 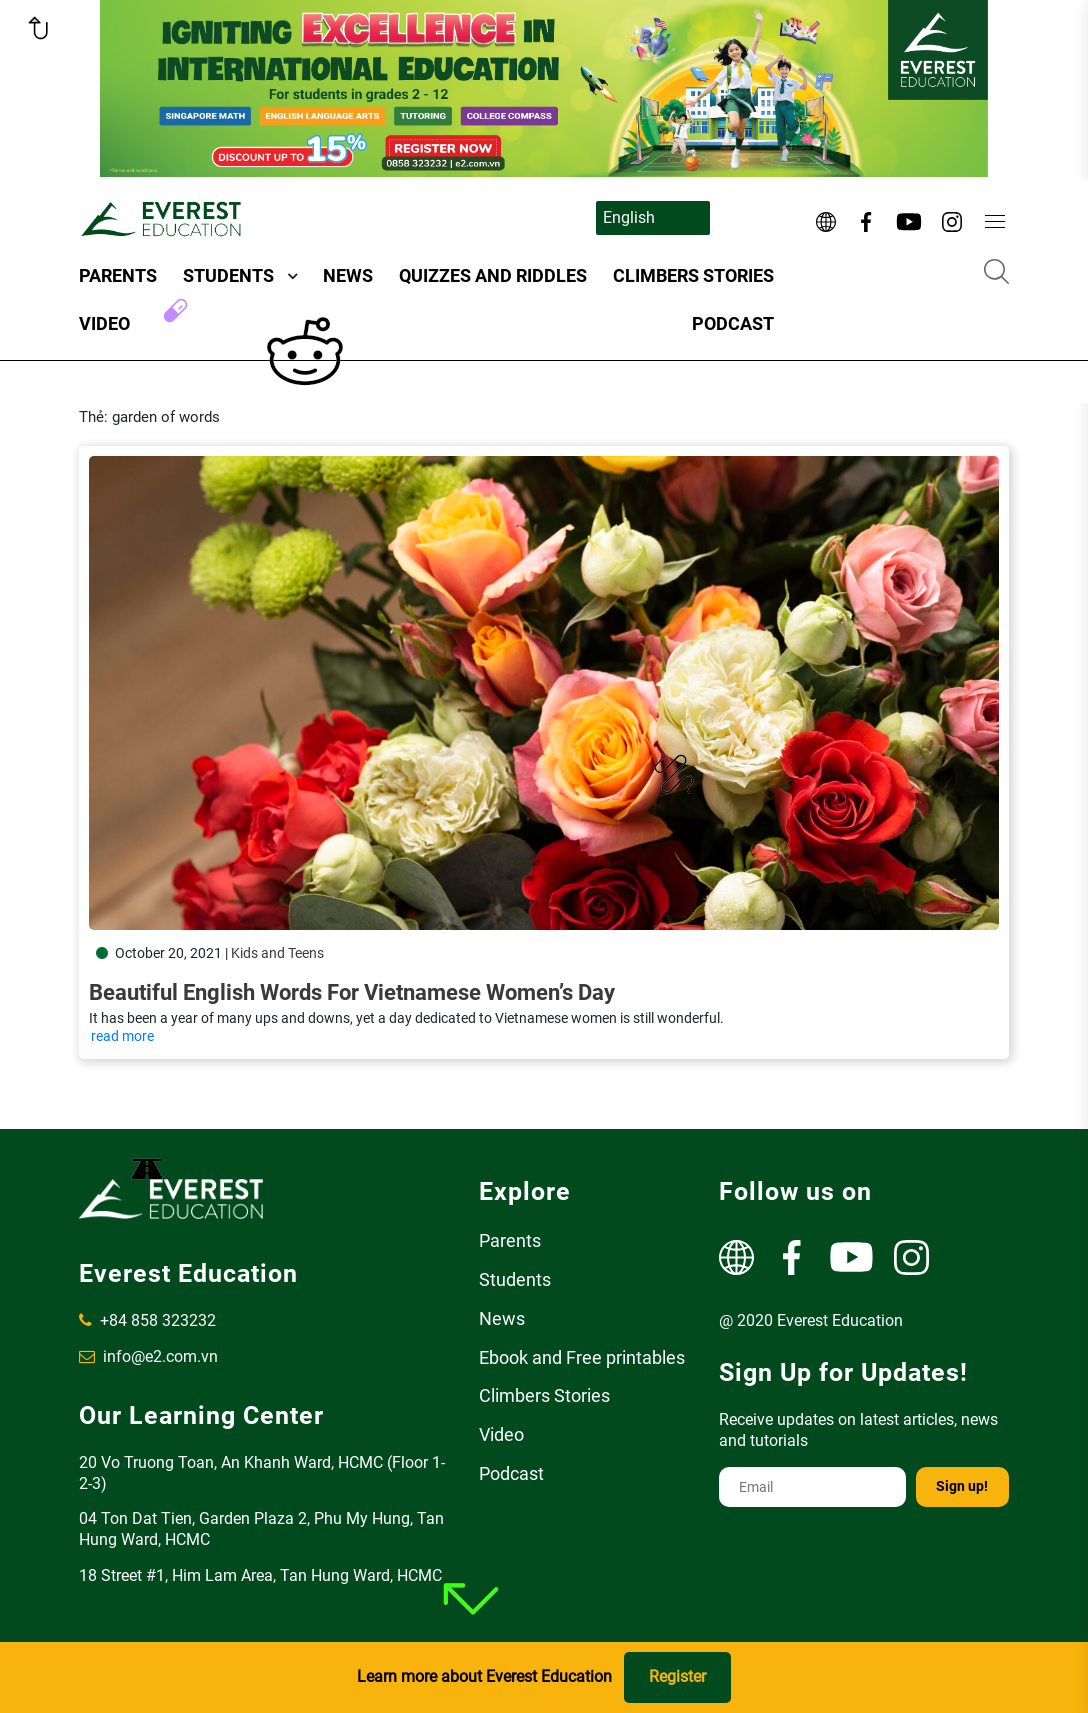 I want to click on access medication reminders or health features, so click(x=175, y=310).